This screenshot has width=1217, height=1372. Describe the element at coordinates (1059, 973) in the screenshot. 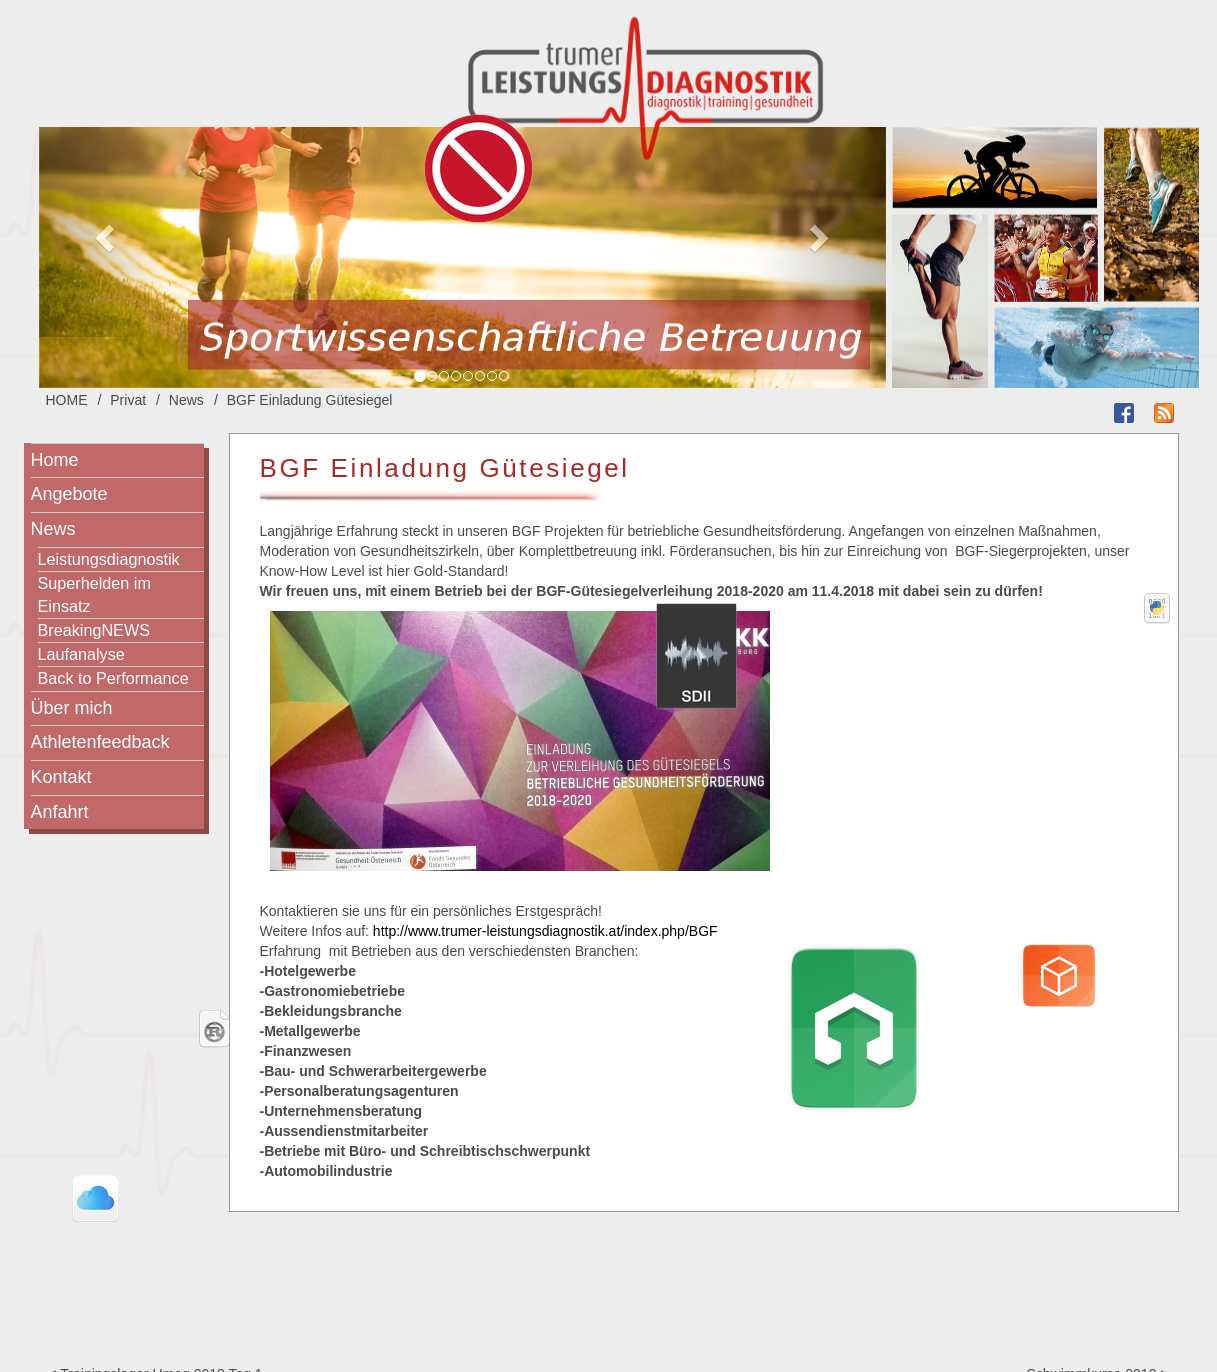

I see `open a 3D model file` at that location.